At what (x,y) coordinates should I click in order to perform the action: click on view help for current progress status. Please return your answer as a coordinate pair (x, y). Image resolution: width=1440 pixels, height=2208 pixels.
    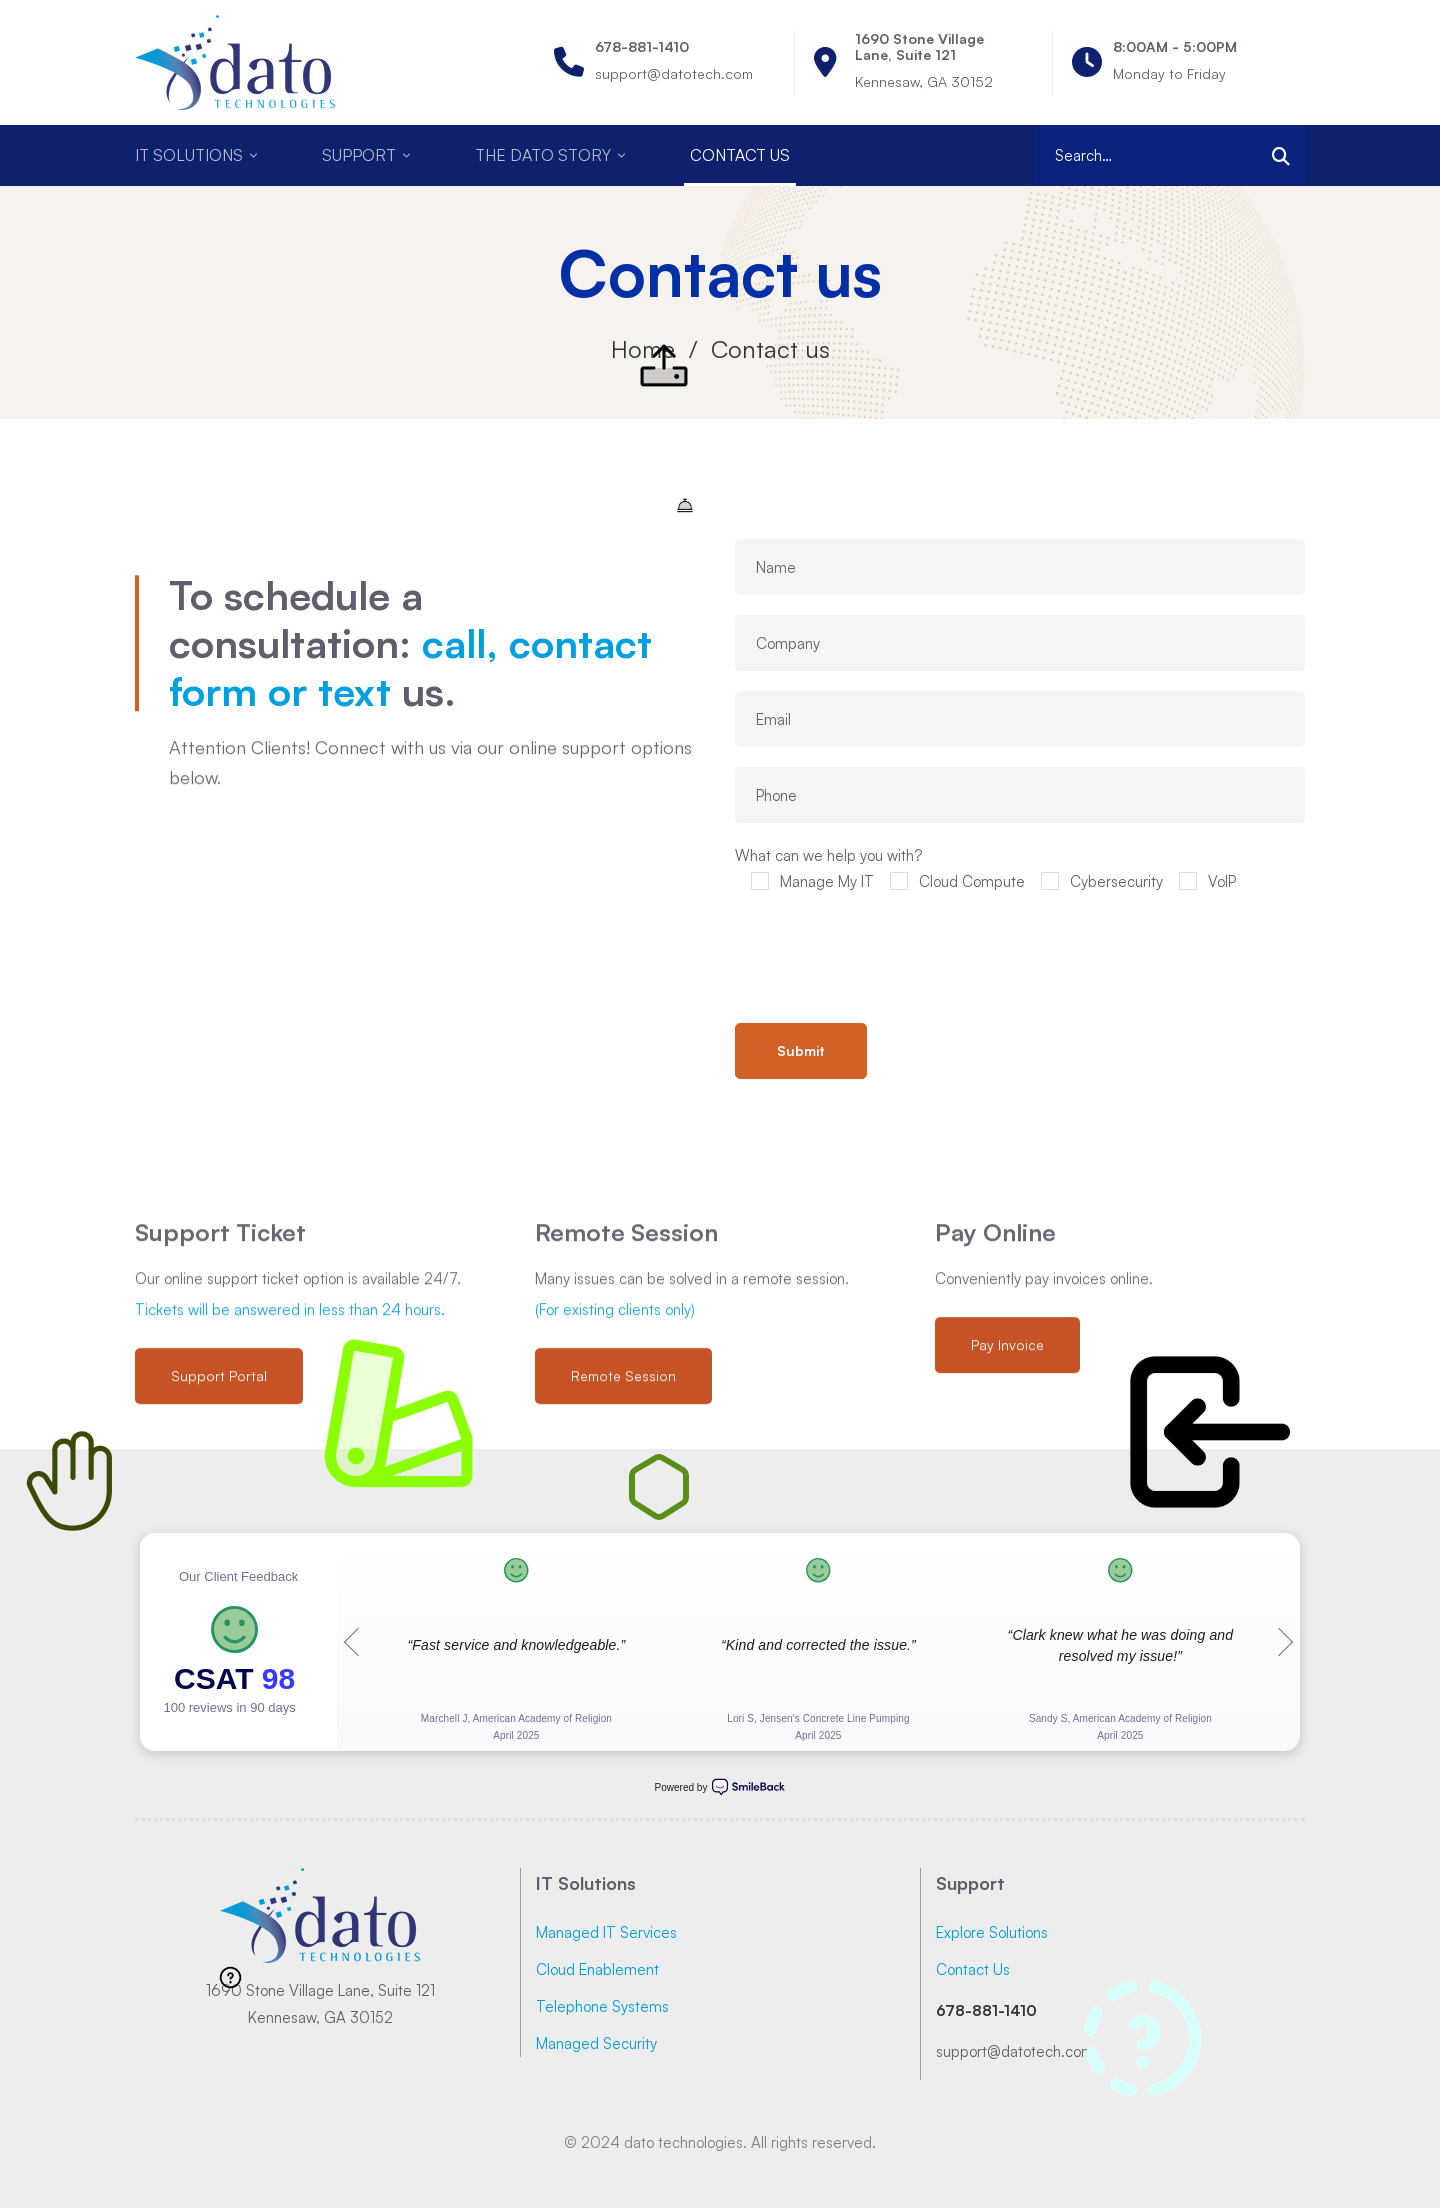
    Looking at the image, I should click on (1142, 2038).